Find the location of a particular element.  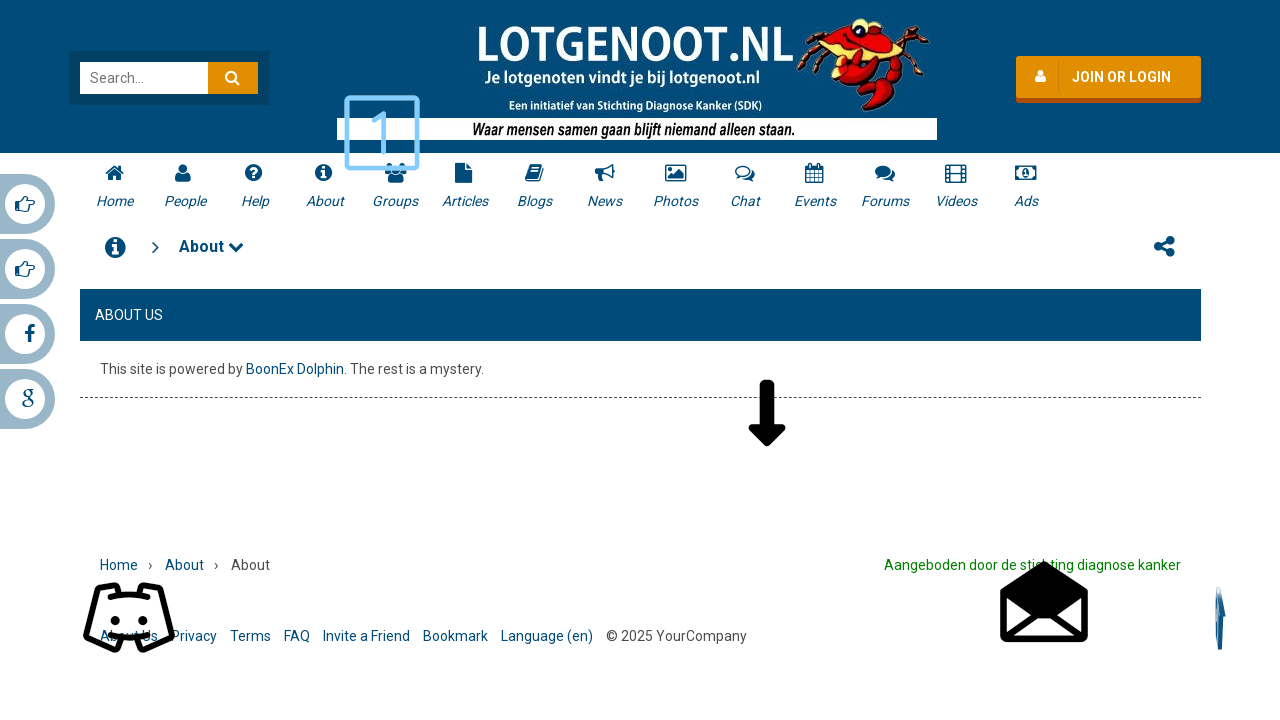

scroll down to see more content is located at coordinates (767, 413).